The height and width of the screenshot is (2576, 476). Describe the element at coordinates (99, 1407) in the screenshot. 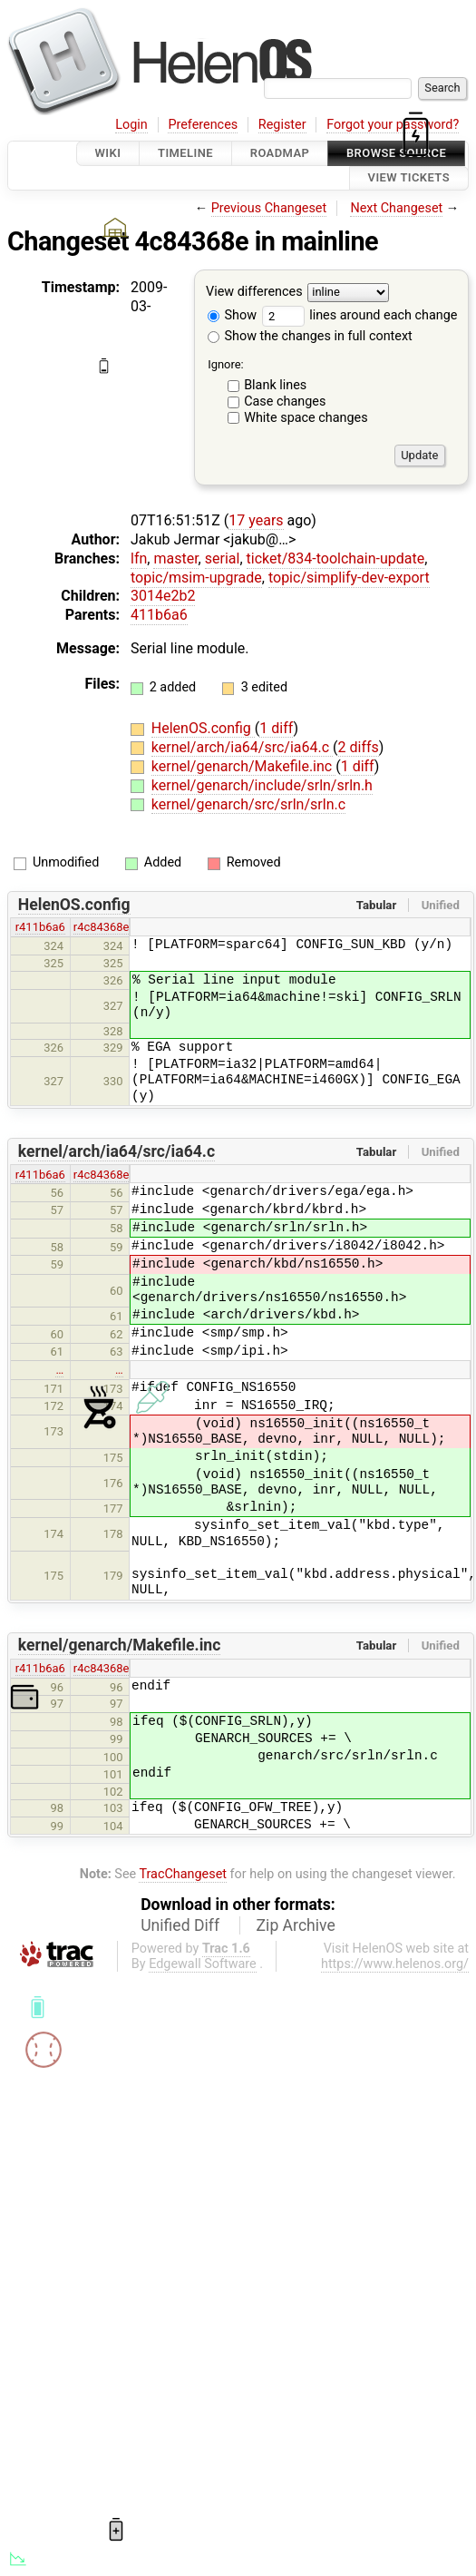

I see `access outdoor cooking or grilling recipes` at that location.